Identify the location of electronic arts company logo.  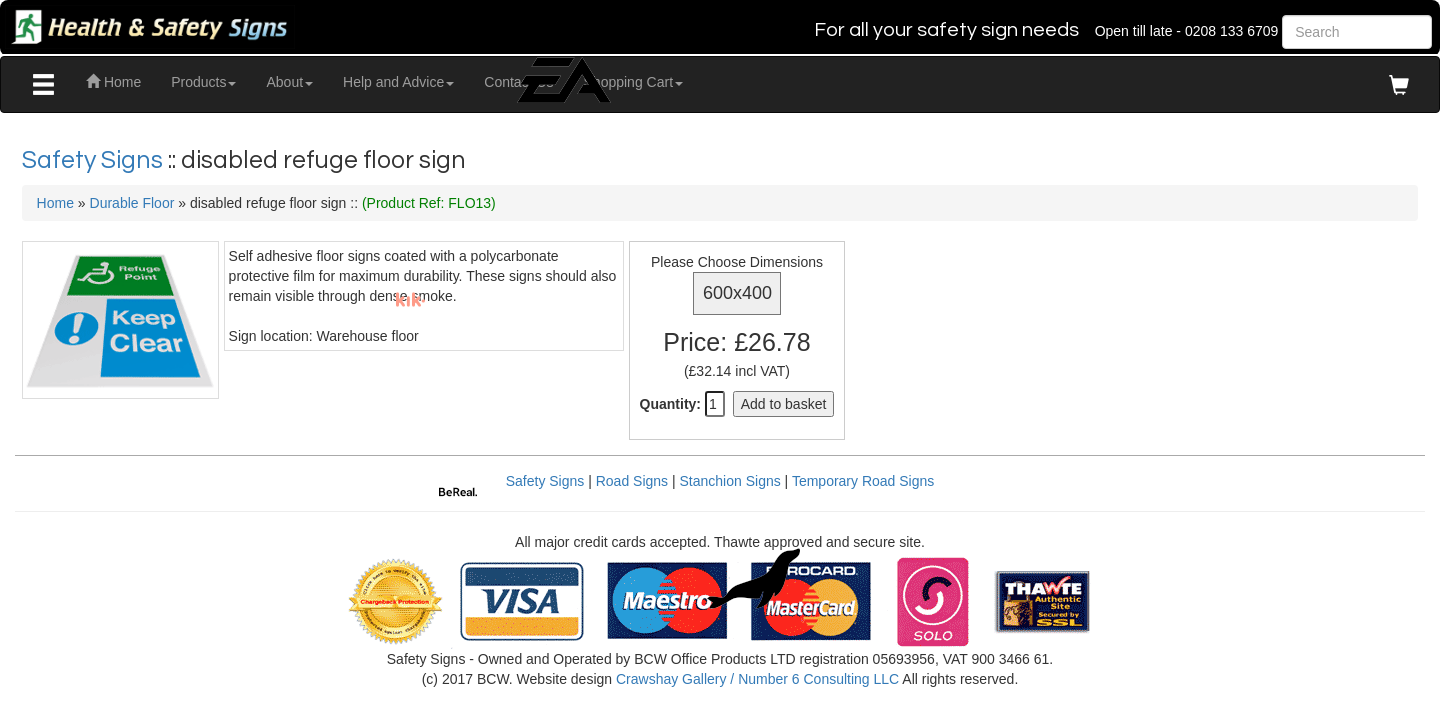
(564, 80).